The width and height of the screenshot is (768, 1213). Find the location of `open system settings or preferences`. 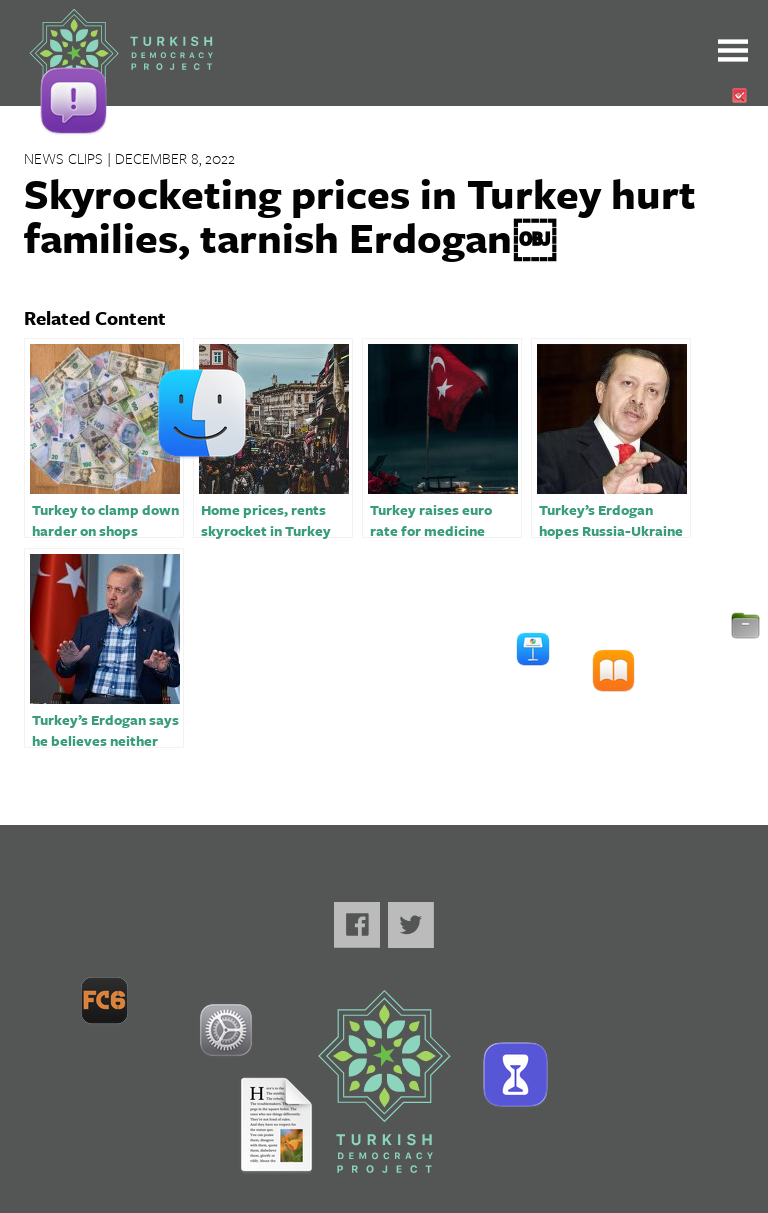

open system settings or preferences is located at coordinates (226, 1030).